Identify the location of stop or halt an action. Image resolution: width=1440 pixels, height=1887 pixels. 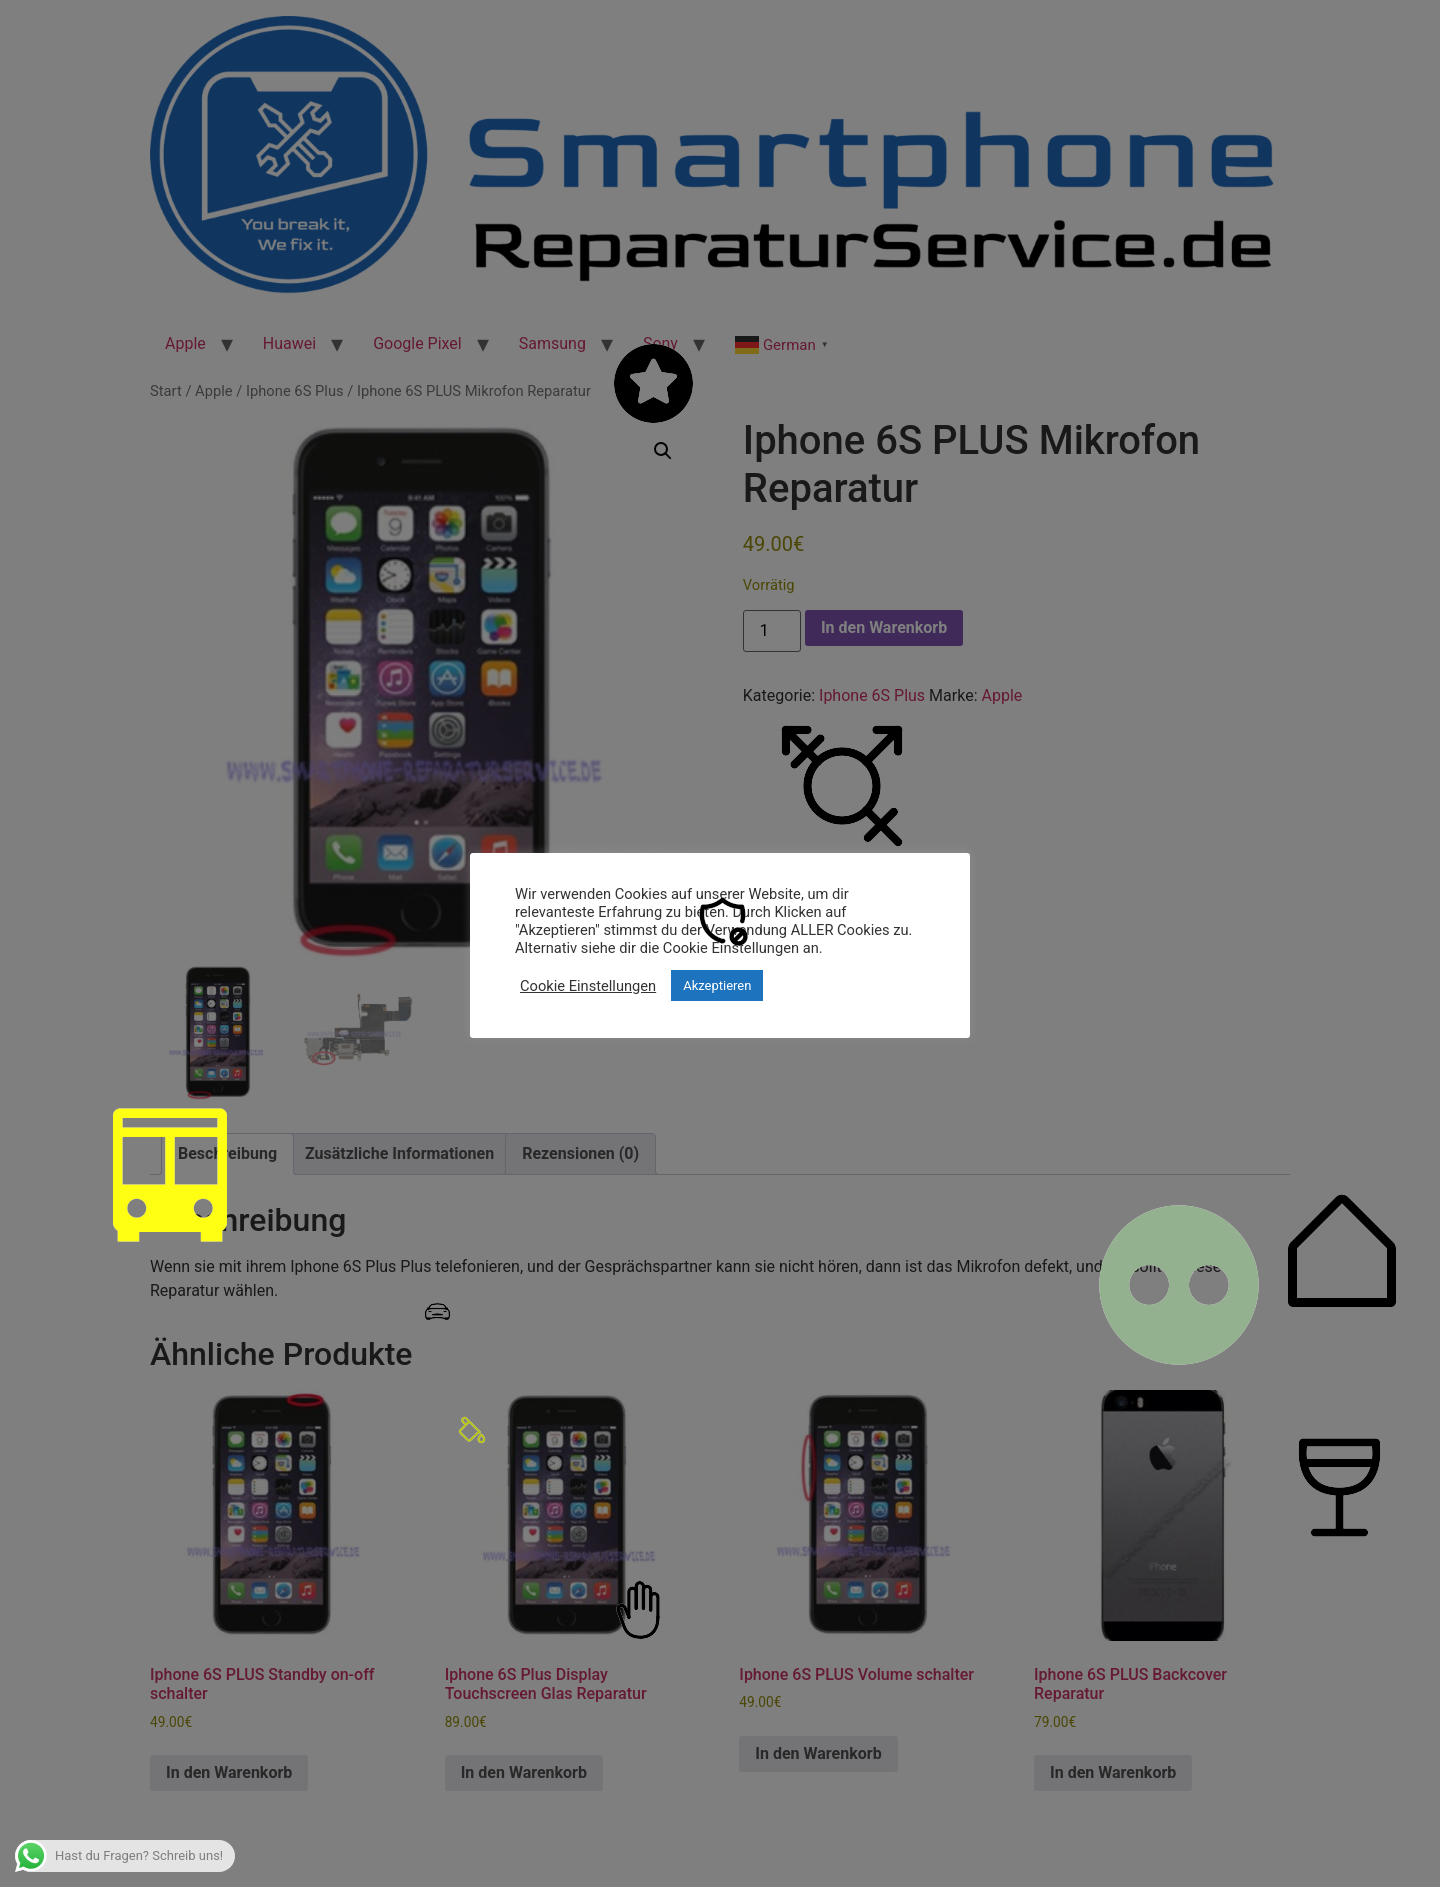
(638, 1610).